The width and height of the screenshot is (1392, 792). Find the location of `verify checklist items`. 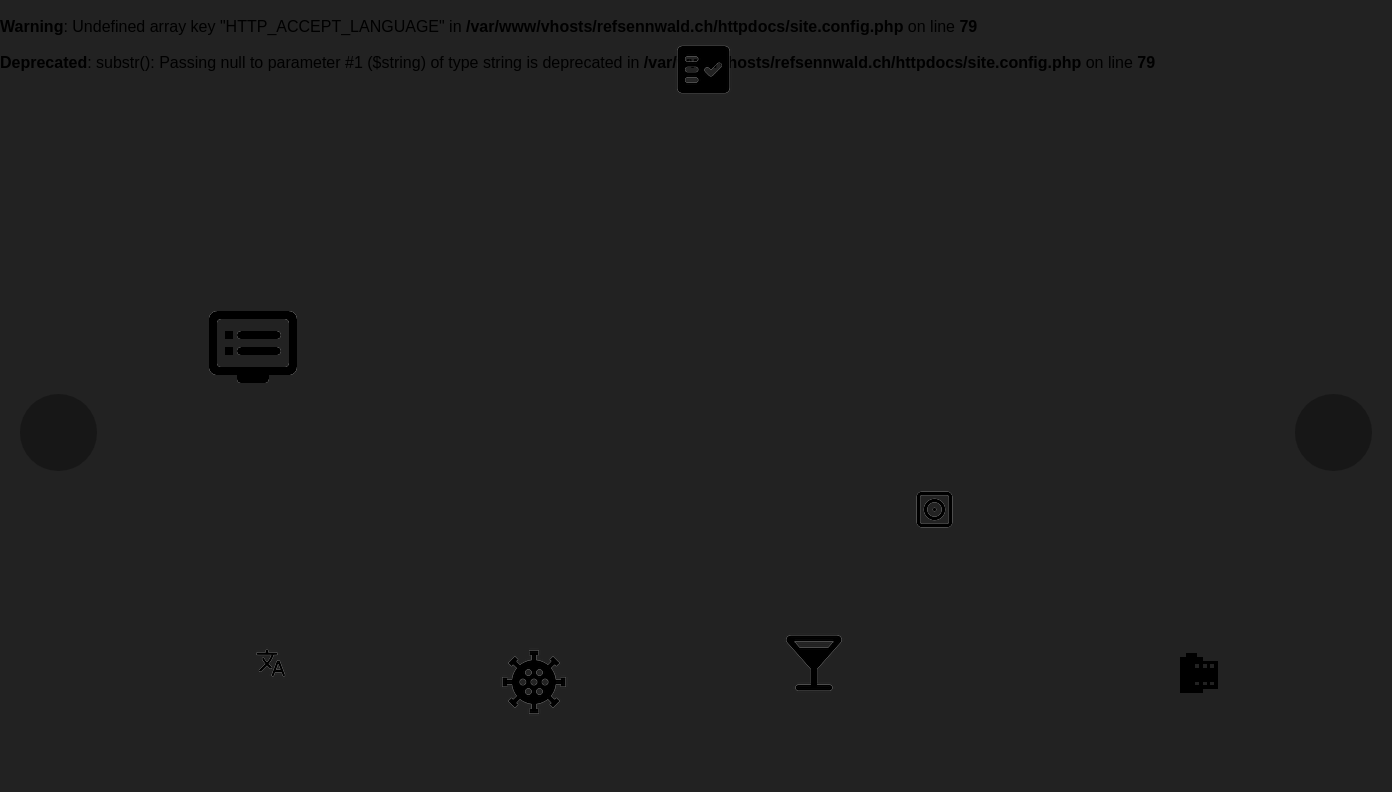

verify checklist items is located at coordinates (703, 69).